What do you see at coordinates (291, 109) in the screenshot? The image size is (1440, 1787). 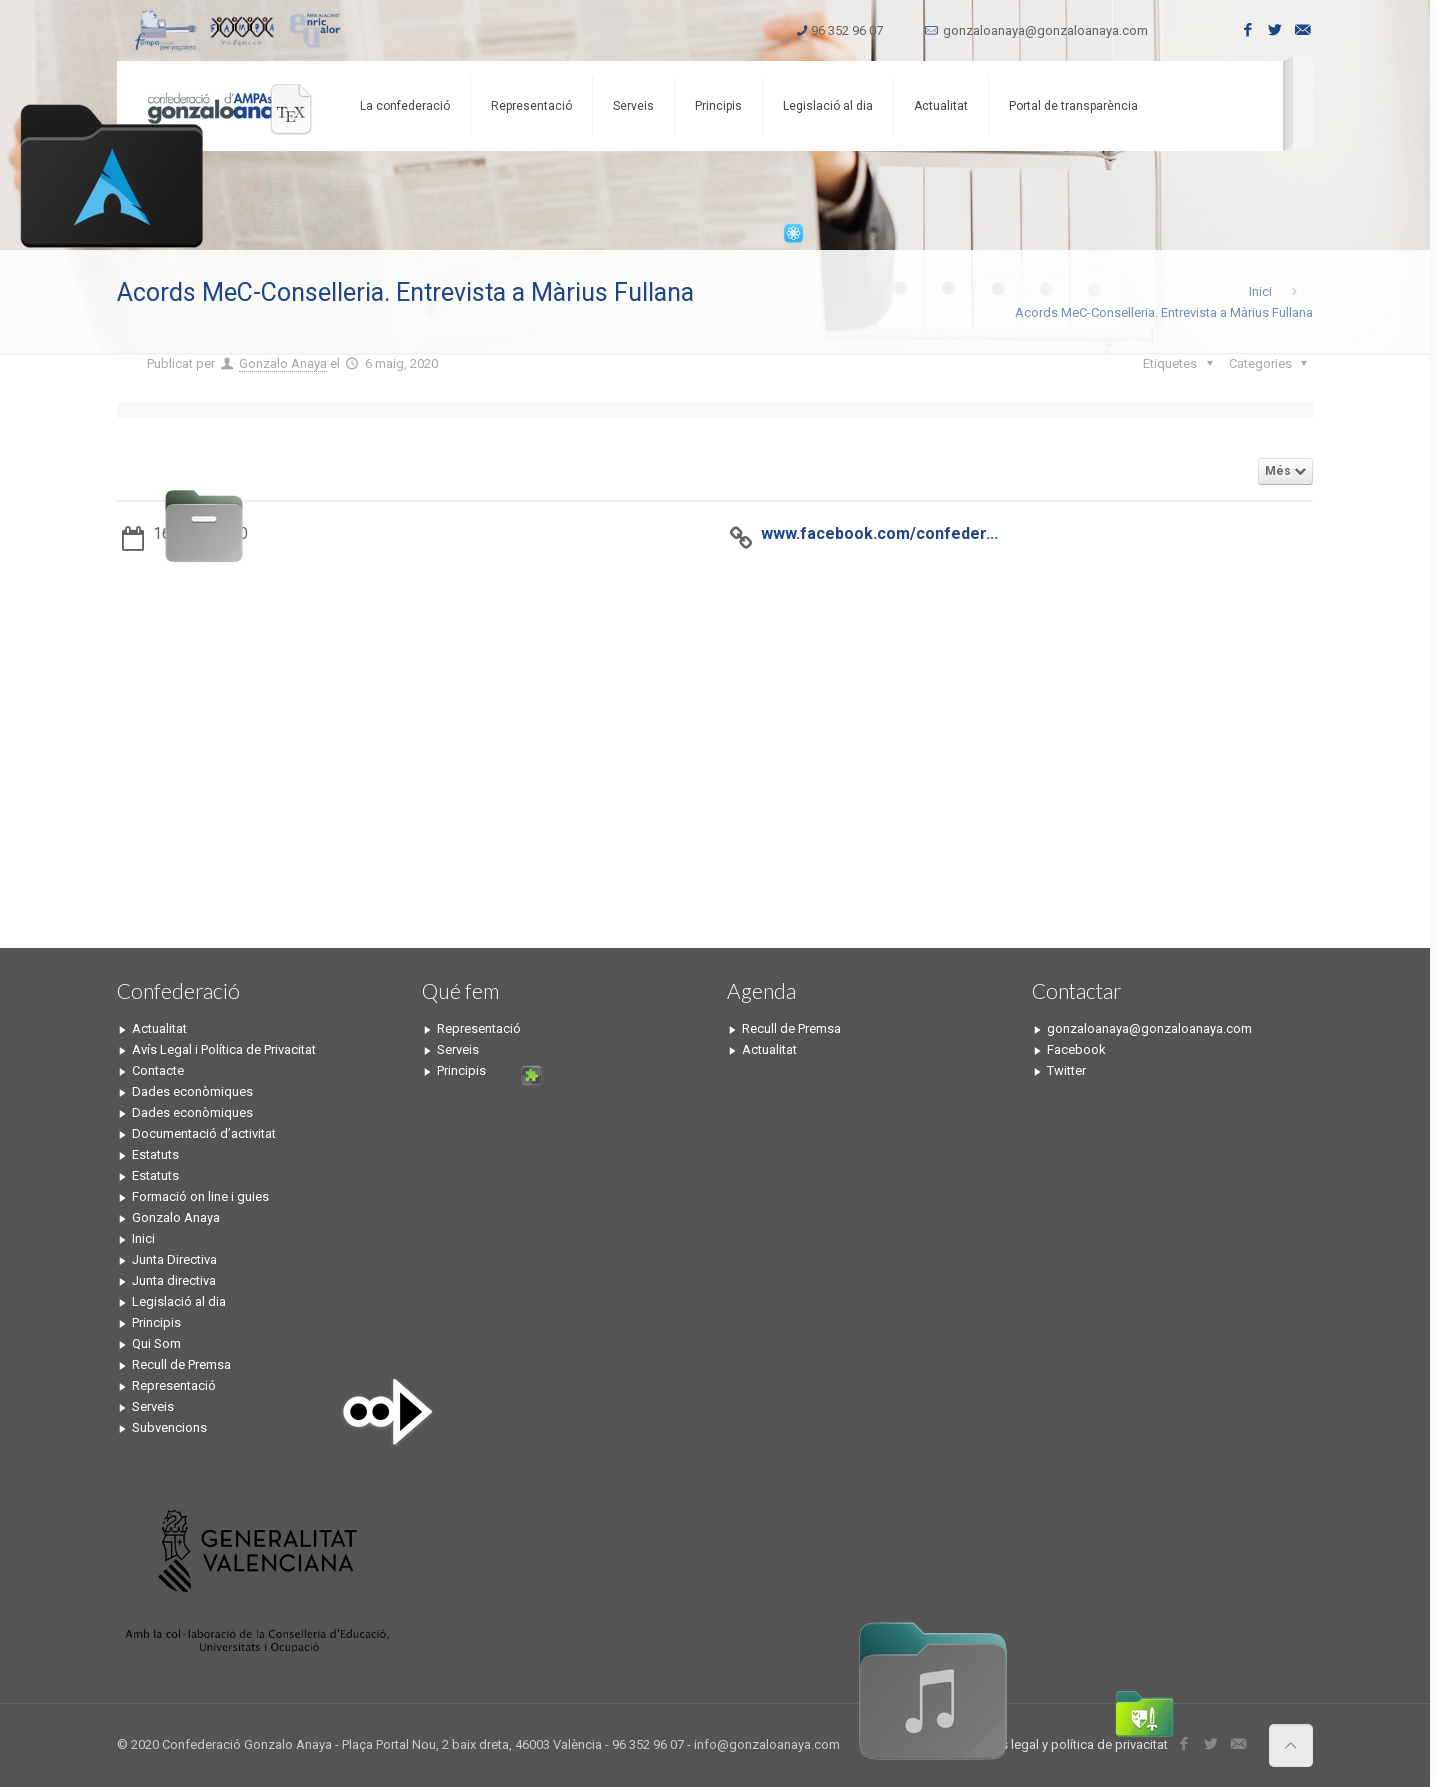 I see `a LaTeX or TeX document file` at bounding box center [291, 109].